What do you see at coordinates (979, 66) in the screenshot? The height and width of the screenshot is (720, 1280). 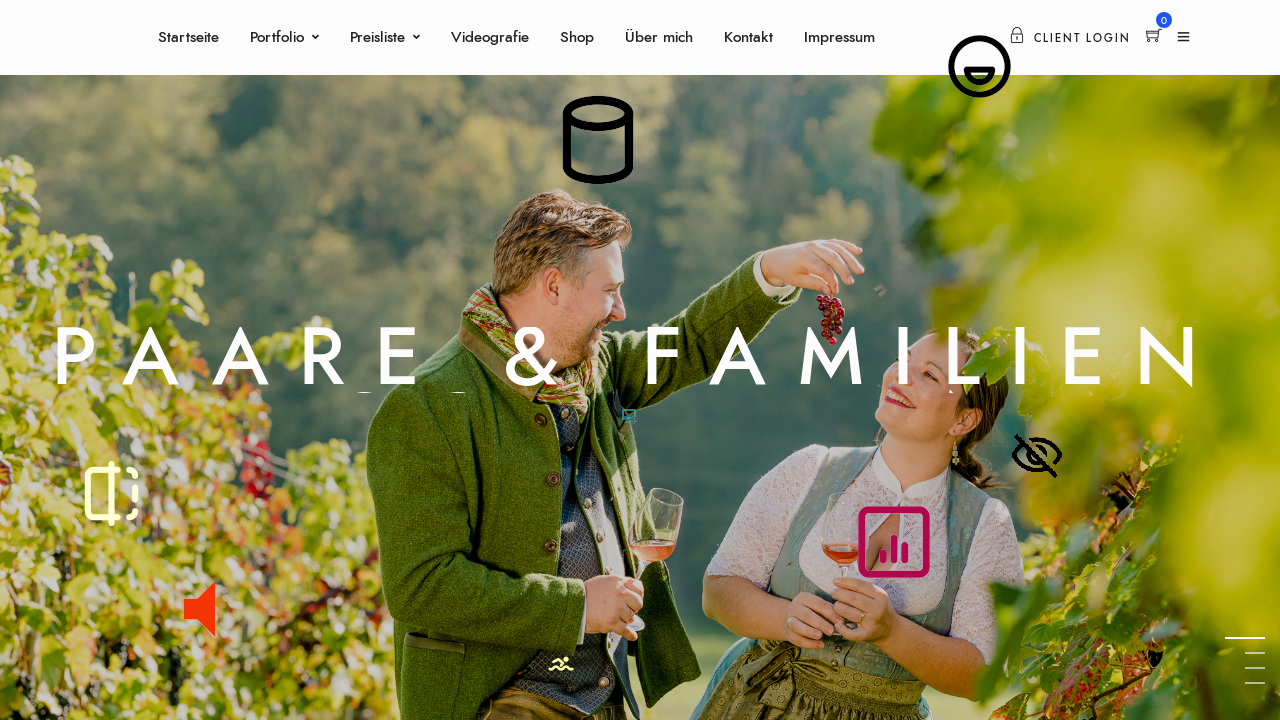 I see `open funimation streaming app` at bounding box center [979, 66].